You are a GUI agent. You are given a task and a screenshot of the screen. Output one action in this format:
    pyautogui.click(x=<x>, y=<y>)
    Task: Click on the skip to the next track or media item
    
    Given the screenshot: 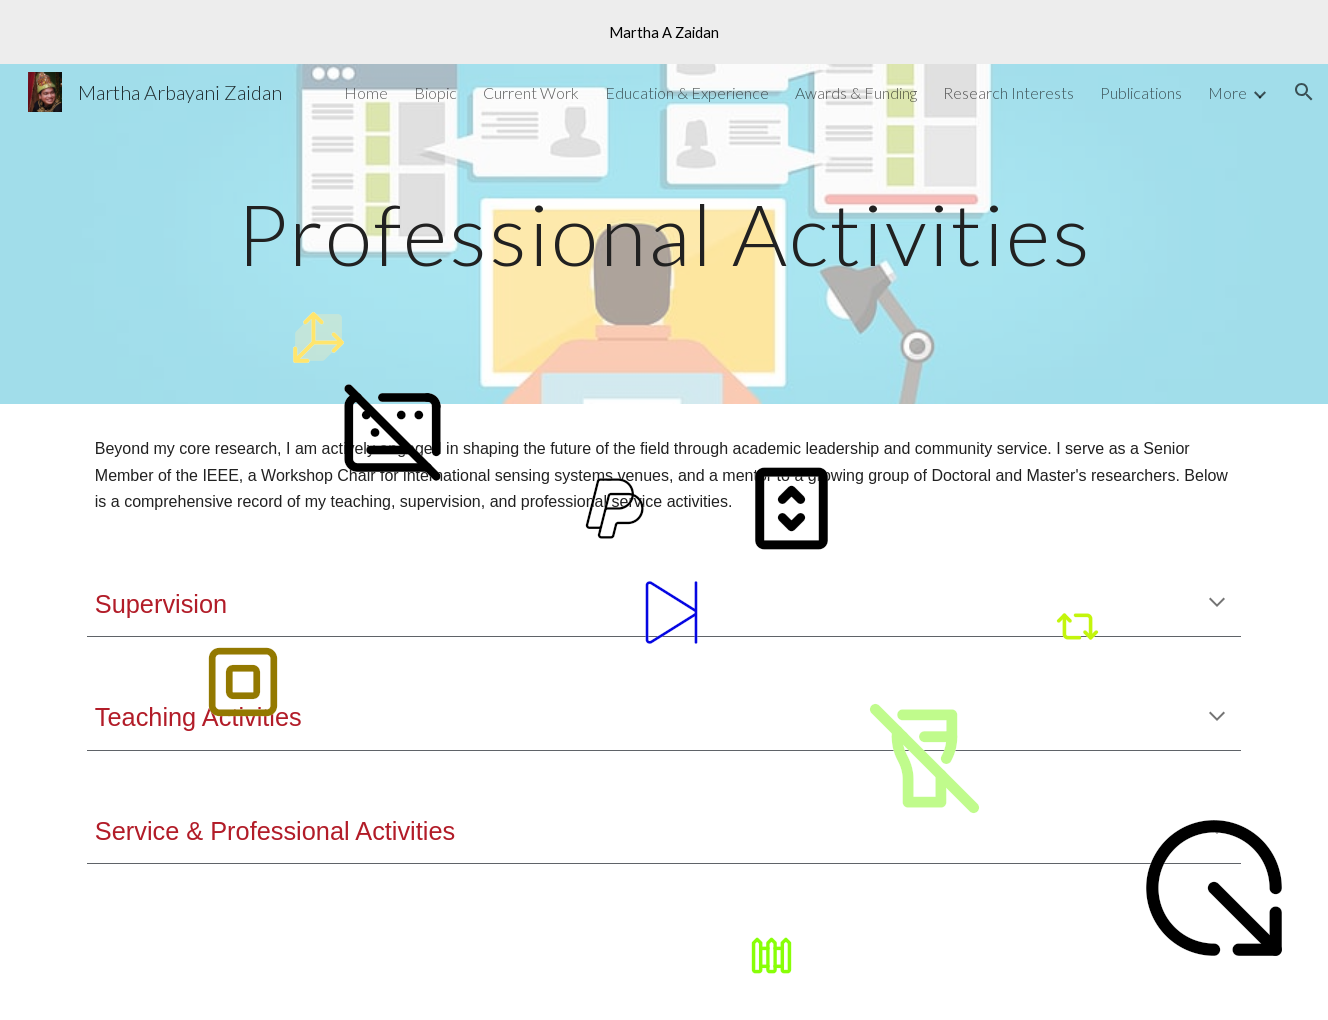 What is the action you would take?
    pyautogui.click(x=671, y=612)
    